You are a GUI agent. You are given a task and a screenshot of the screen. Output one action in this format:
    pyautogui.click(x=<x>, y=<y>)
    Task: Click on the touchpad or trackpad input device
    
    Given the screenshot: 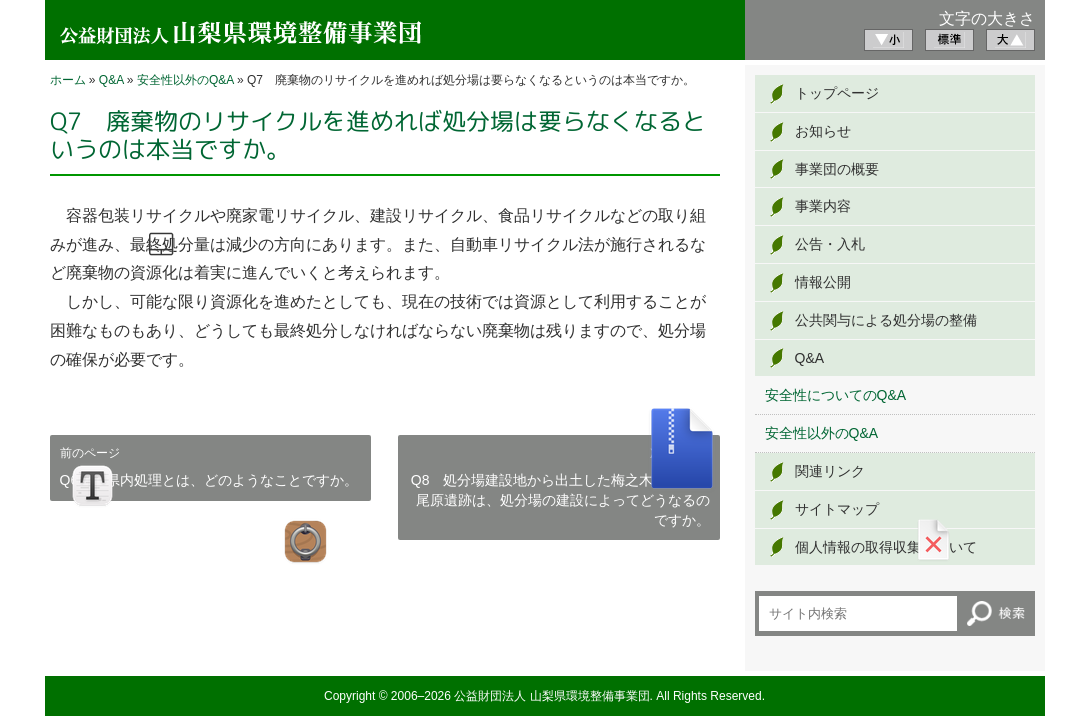 What is the action you would take?
    pyautogui.click(x=162, y=244)
    